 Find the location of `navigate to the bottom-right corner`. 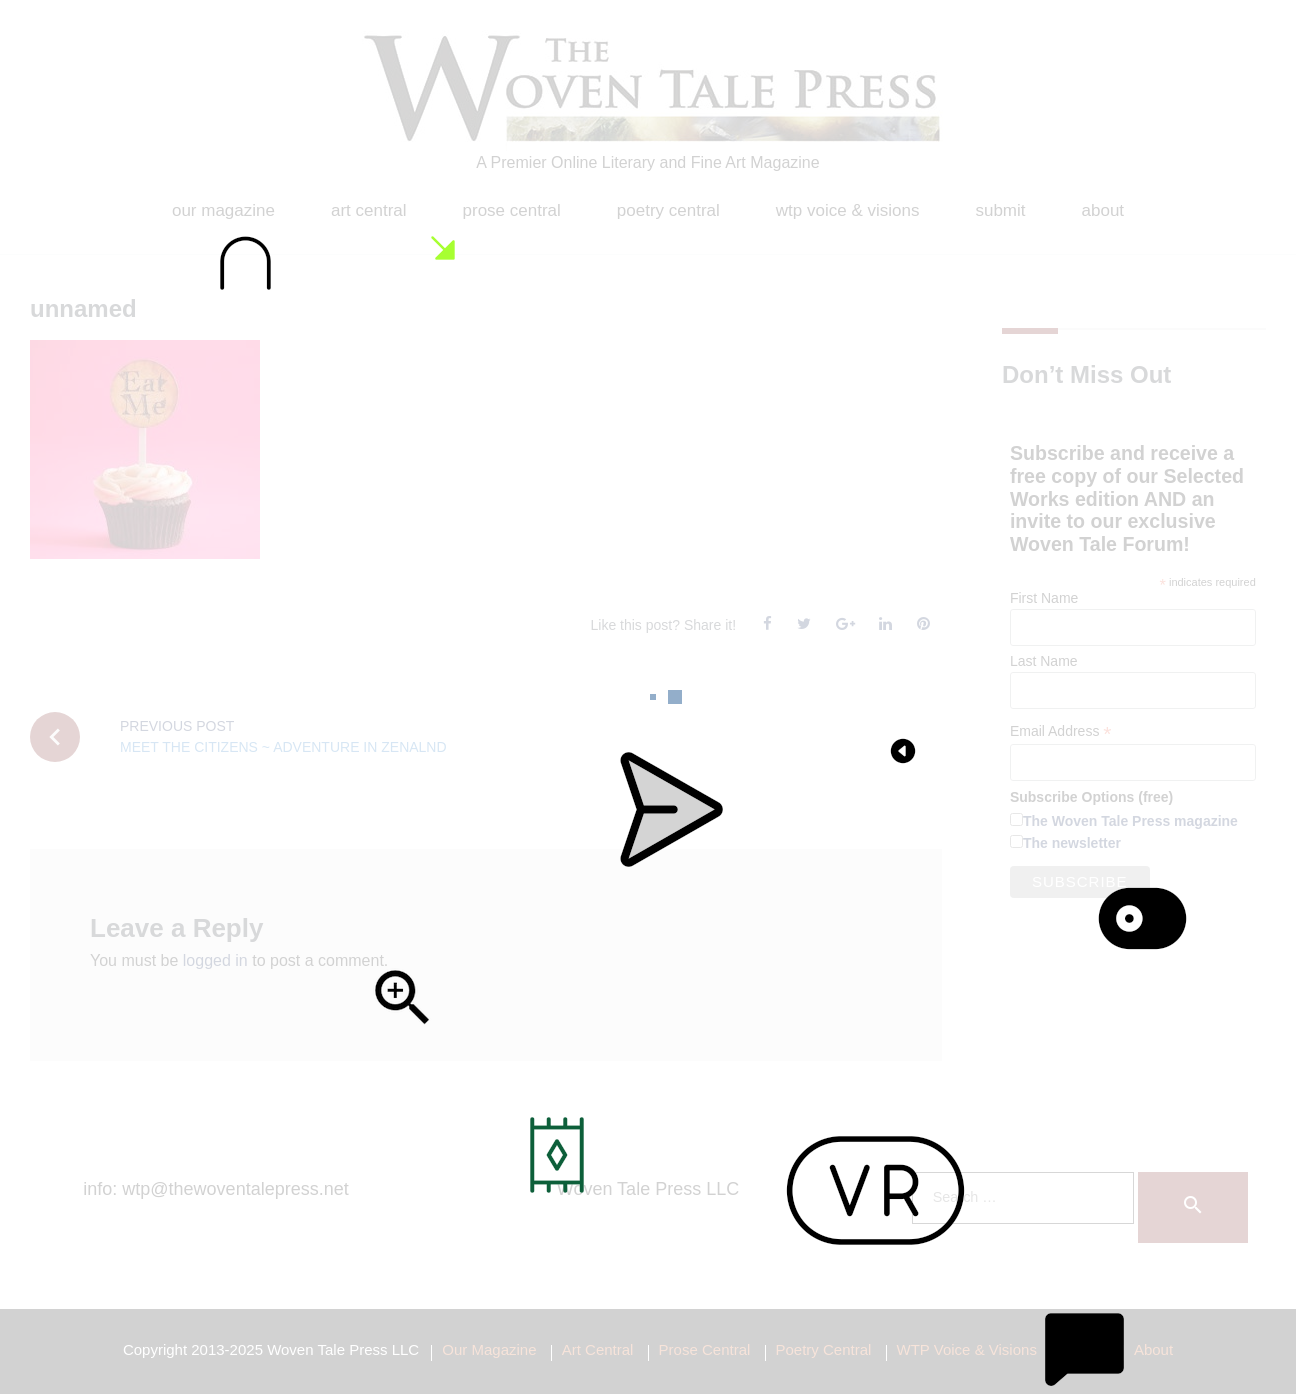

navigate to the bottom-right corner is located at coordinates (443, 248).